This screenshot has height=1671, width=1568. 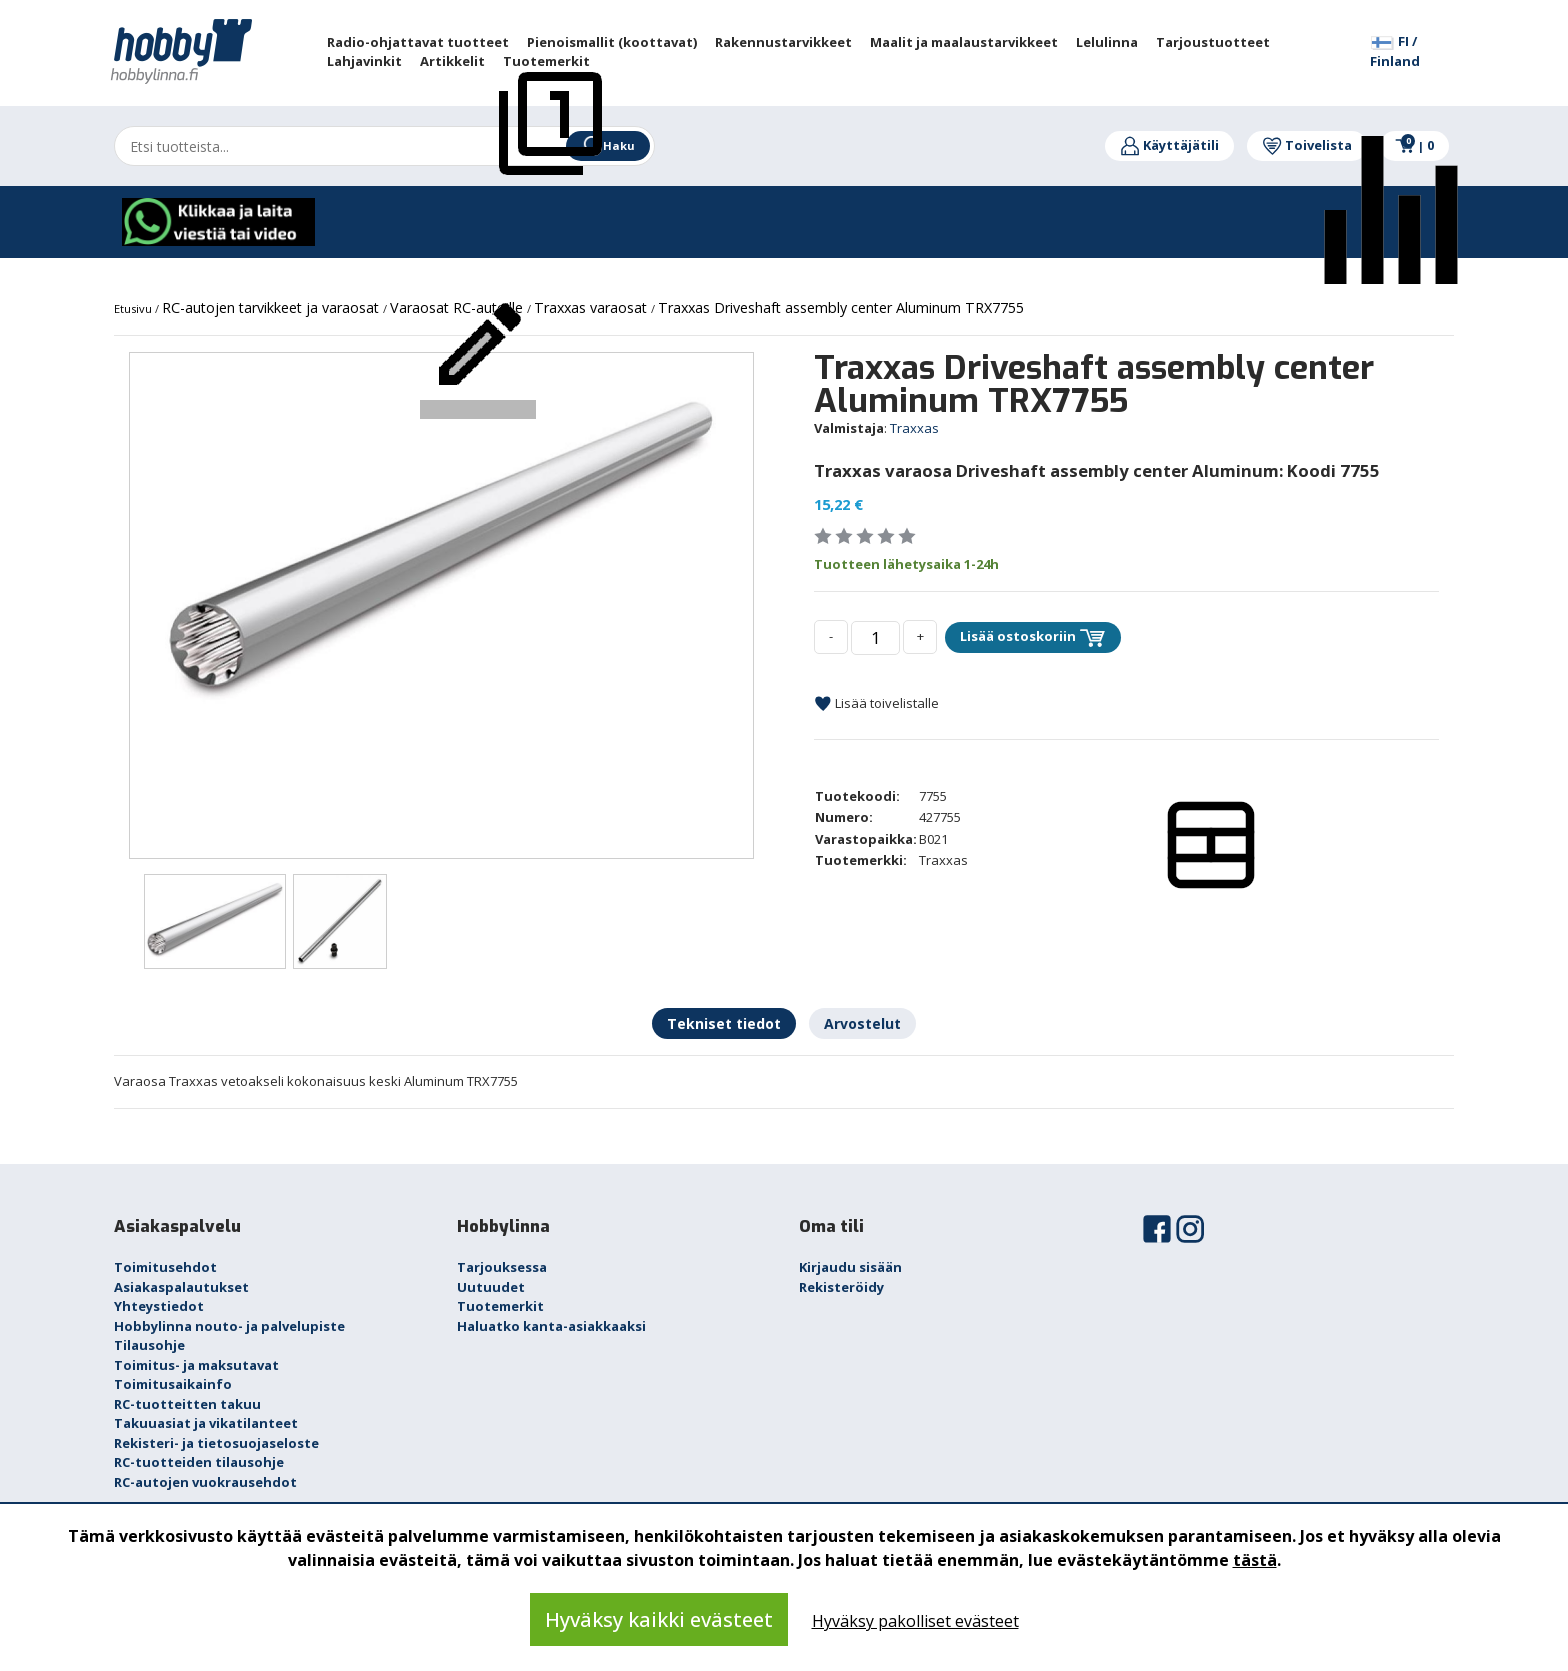 What do you see at coordinates (1211, 845) in the screenshot?
I see `split table cells` at bounding box center [1211, 845].